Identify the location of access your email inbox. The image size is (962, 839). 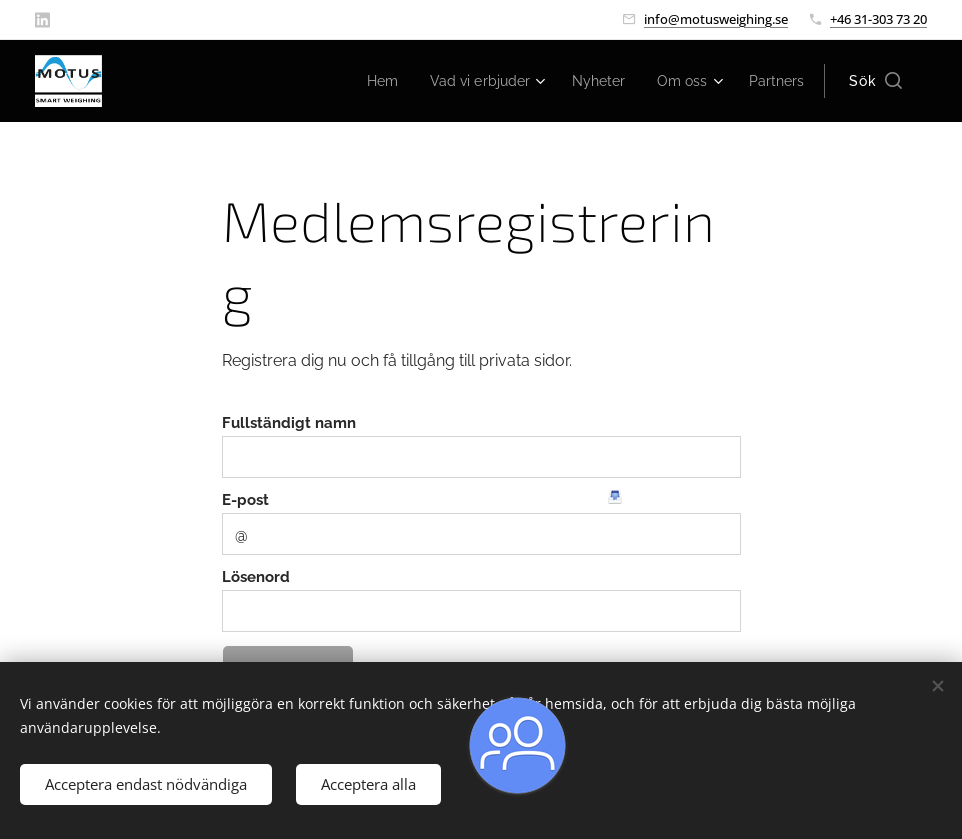
(615, 497).